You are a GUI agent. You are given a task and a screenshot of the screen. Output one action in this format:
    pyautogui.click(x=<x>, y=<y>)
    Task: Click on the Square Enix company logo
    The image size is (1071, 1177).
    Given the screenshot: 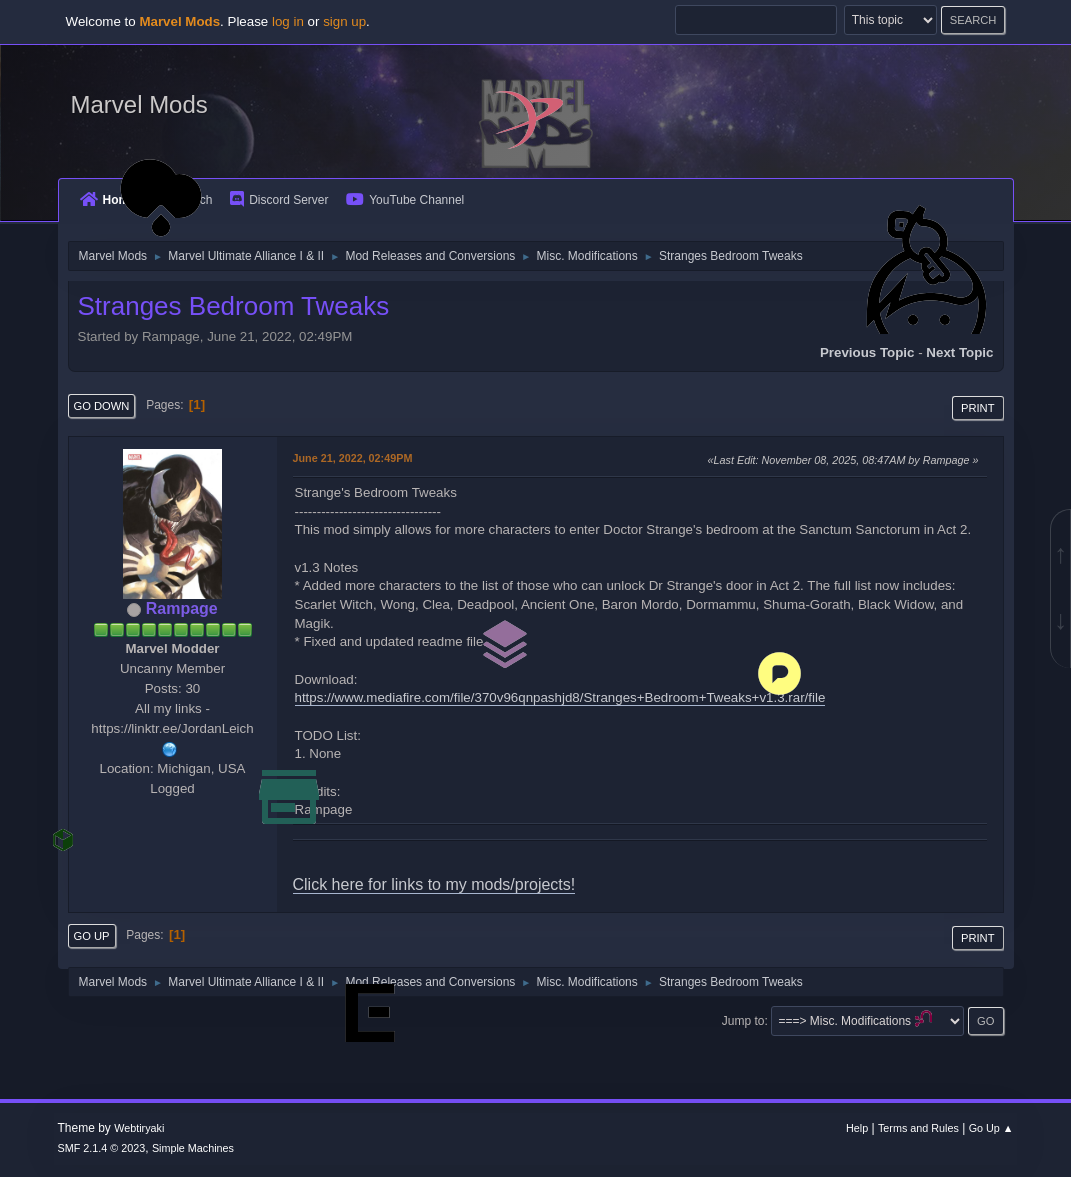 What is the action you would take?
    pyautogui.click(x=370, y=1013)
    